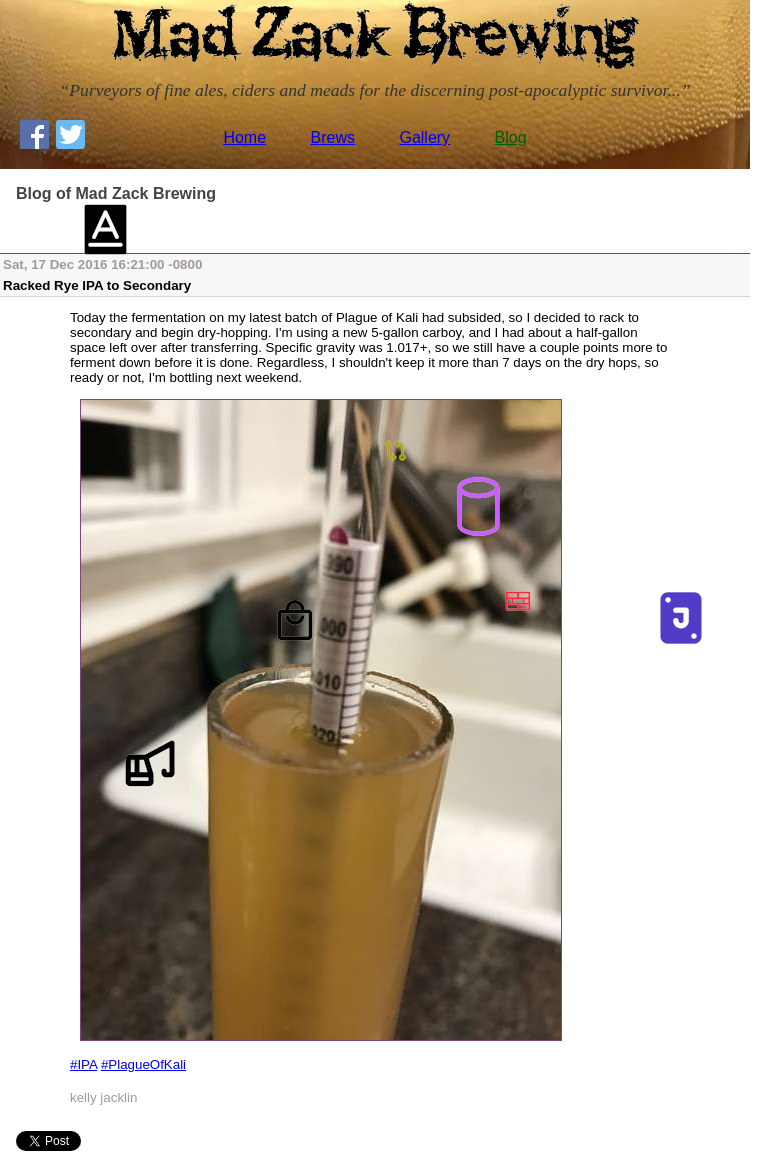 Image resolution: width=768 pixels, height=1154 pixels. What do you see at coordinates (518, 601) in the screenshot?
I see `access wall or barrier settings` at bounding box center [518, 601].